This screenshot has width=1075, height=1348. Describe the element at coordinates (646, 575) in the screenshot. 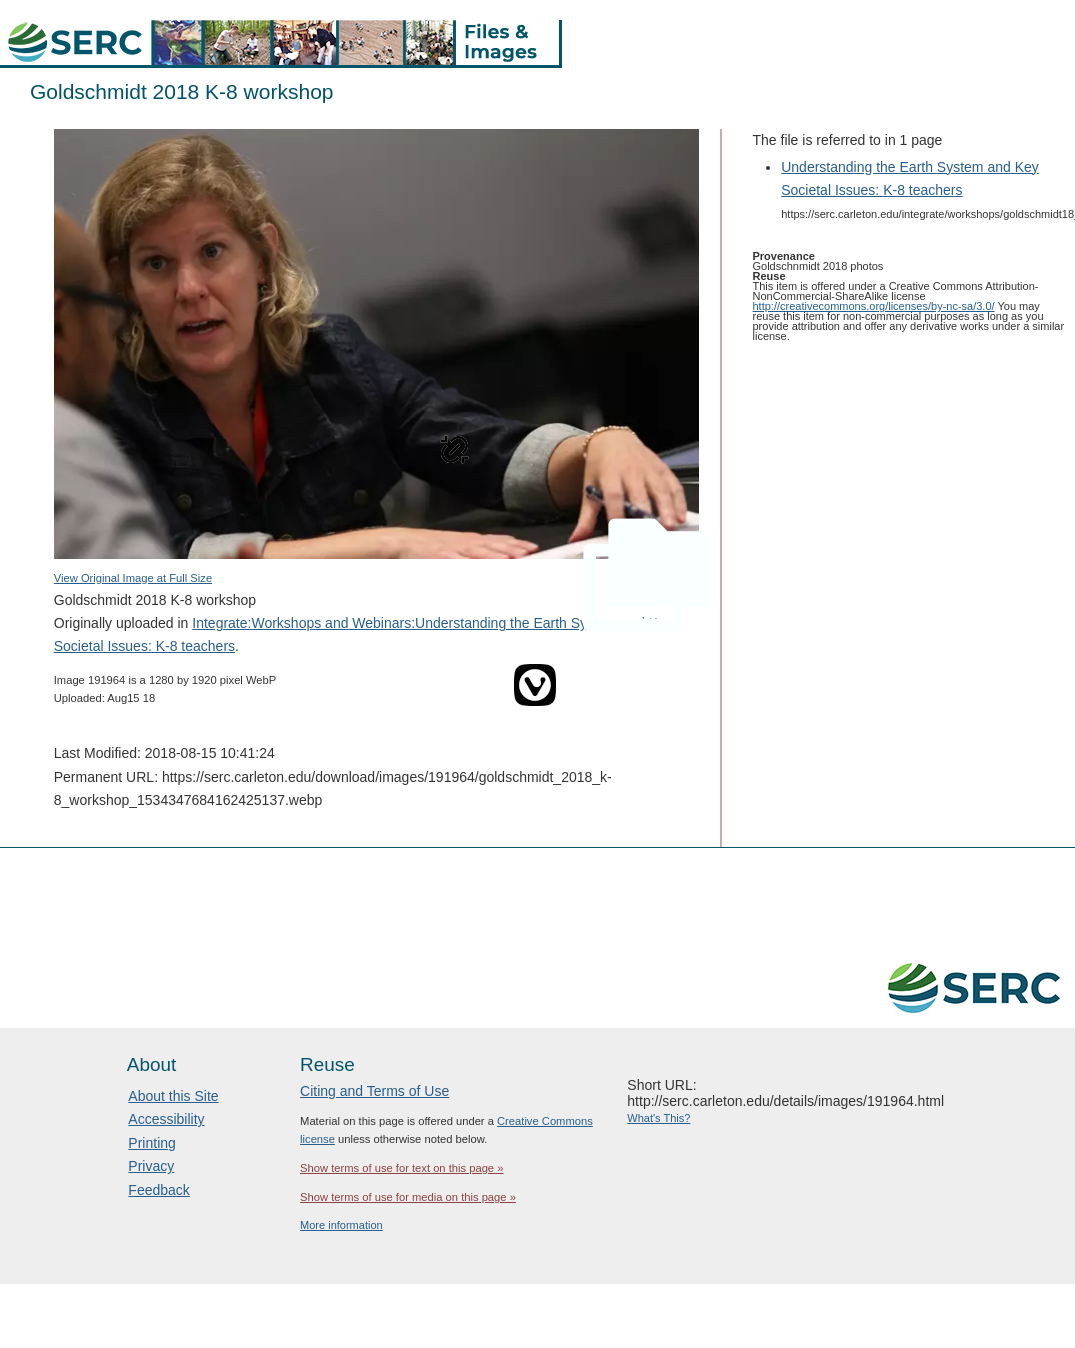

I see `access your folders` at that location.